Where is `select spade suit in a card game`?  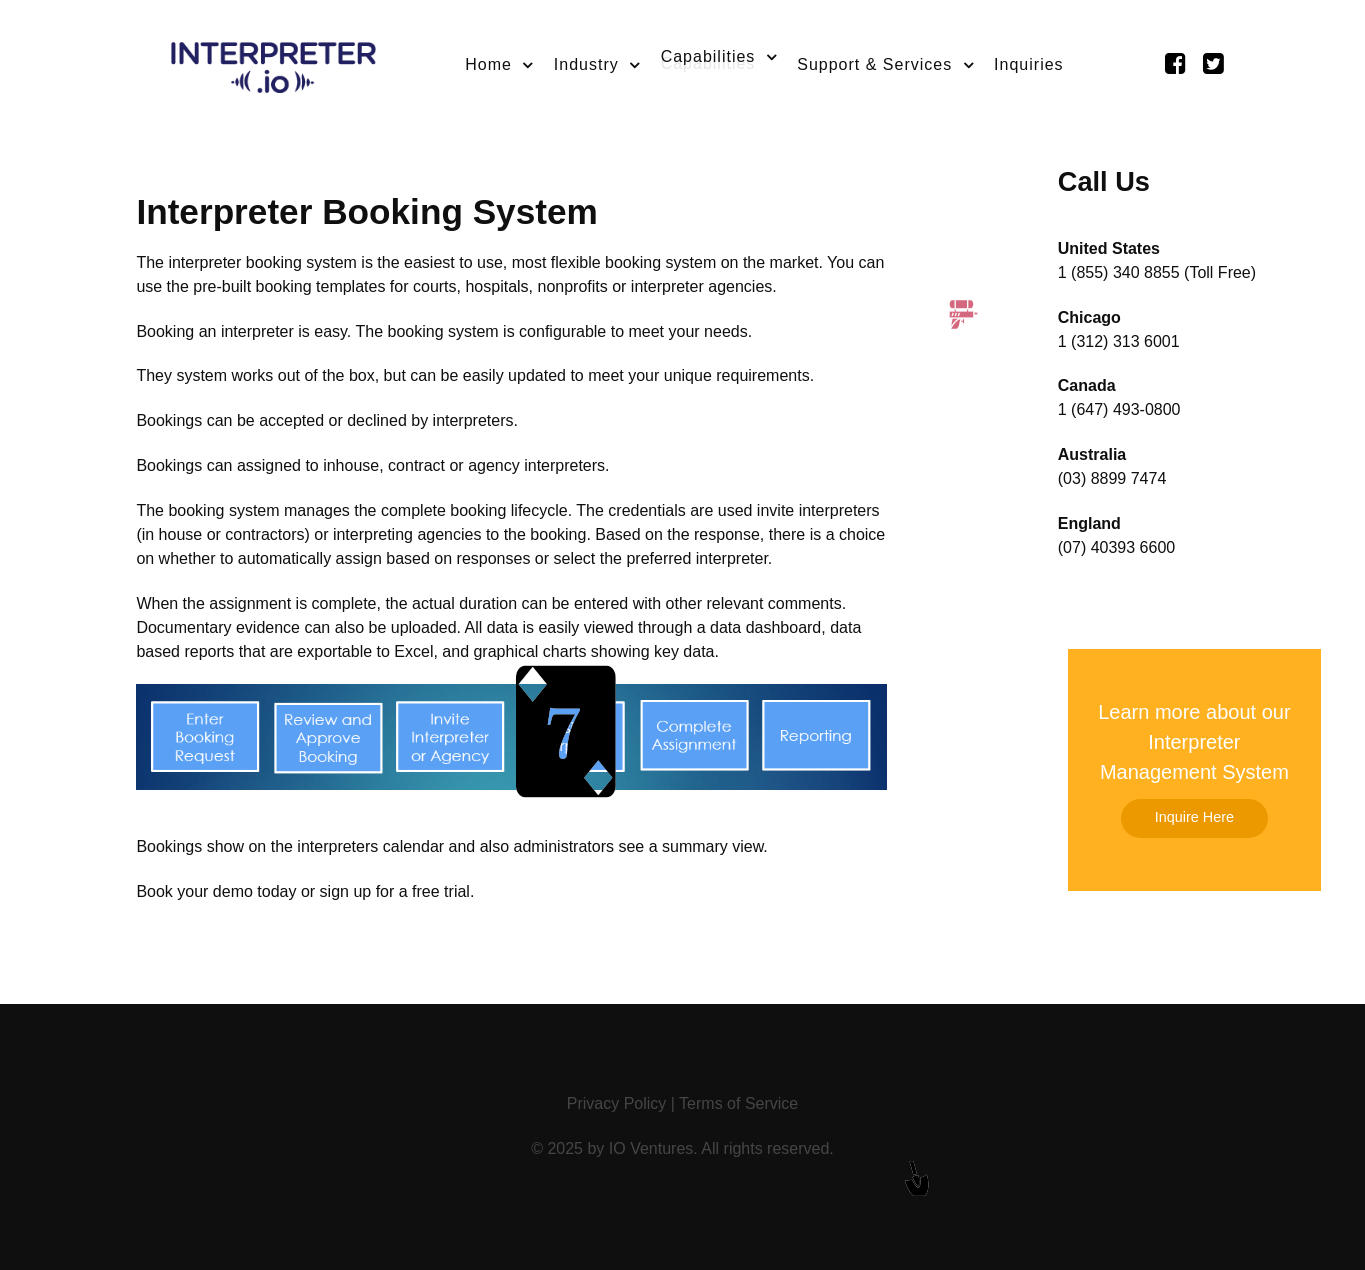
select spade suit in a card game is located at coordinates (915, 1178).